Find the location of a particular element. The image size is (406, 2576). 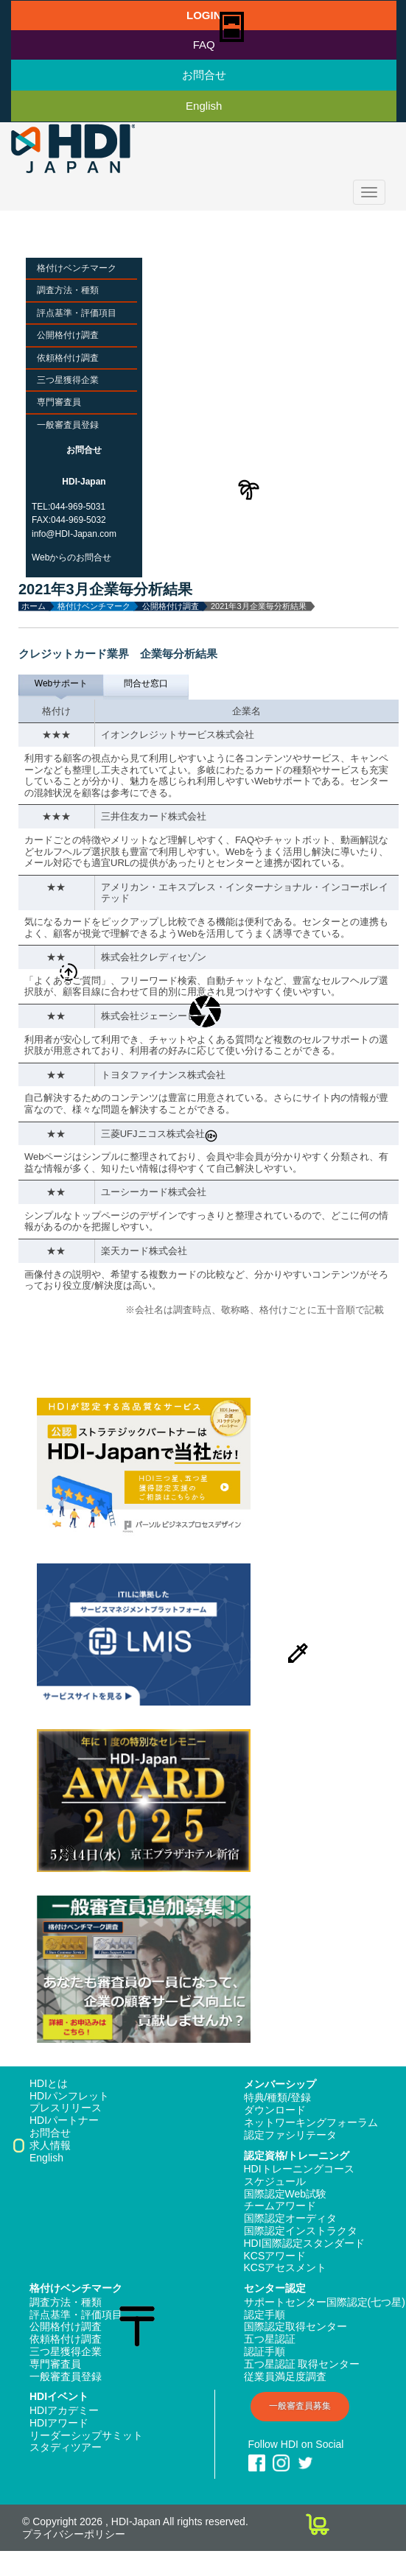

pick a color from the image is located at coordinates (298, 1653).